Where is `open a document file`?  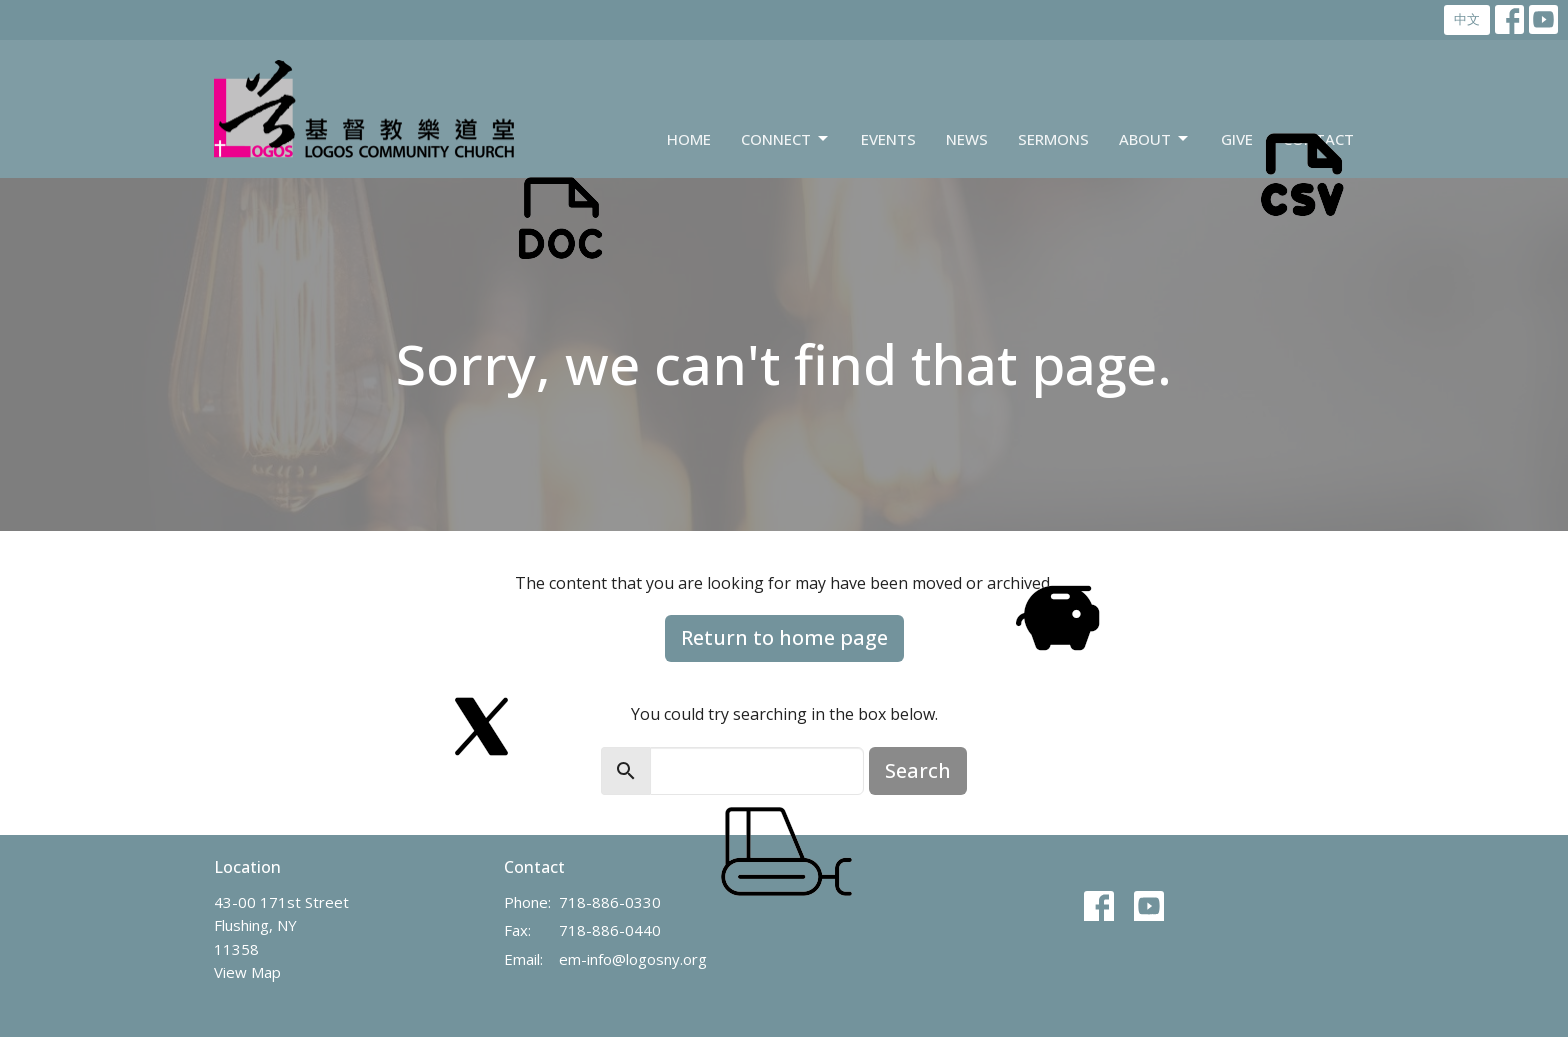
open a document file is located at coordinates (561, 221).